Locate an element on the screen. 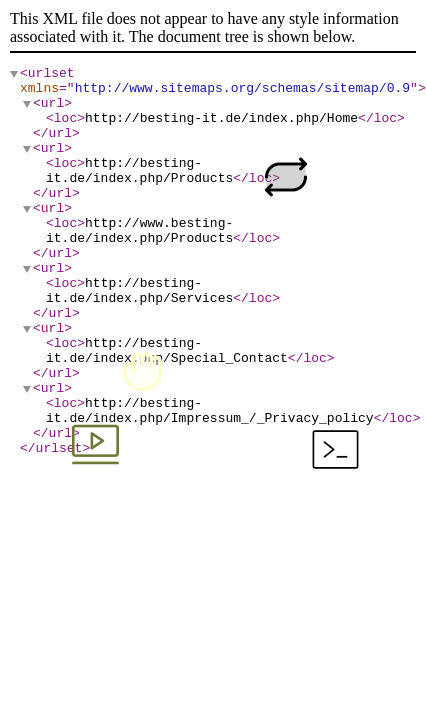  play or watch a video is located at coordinates (95, 444).